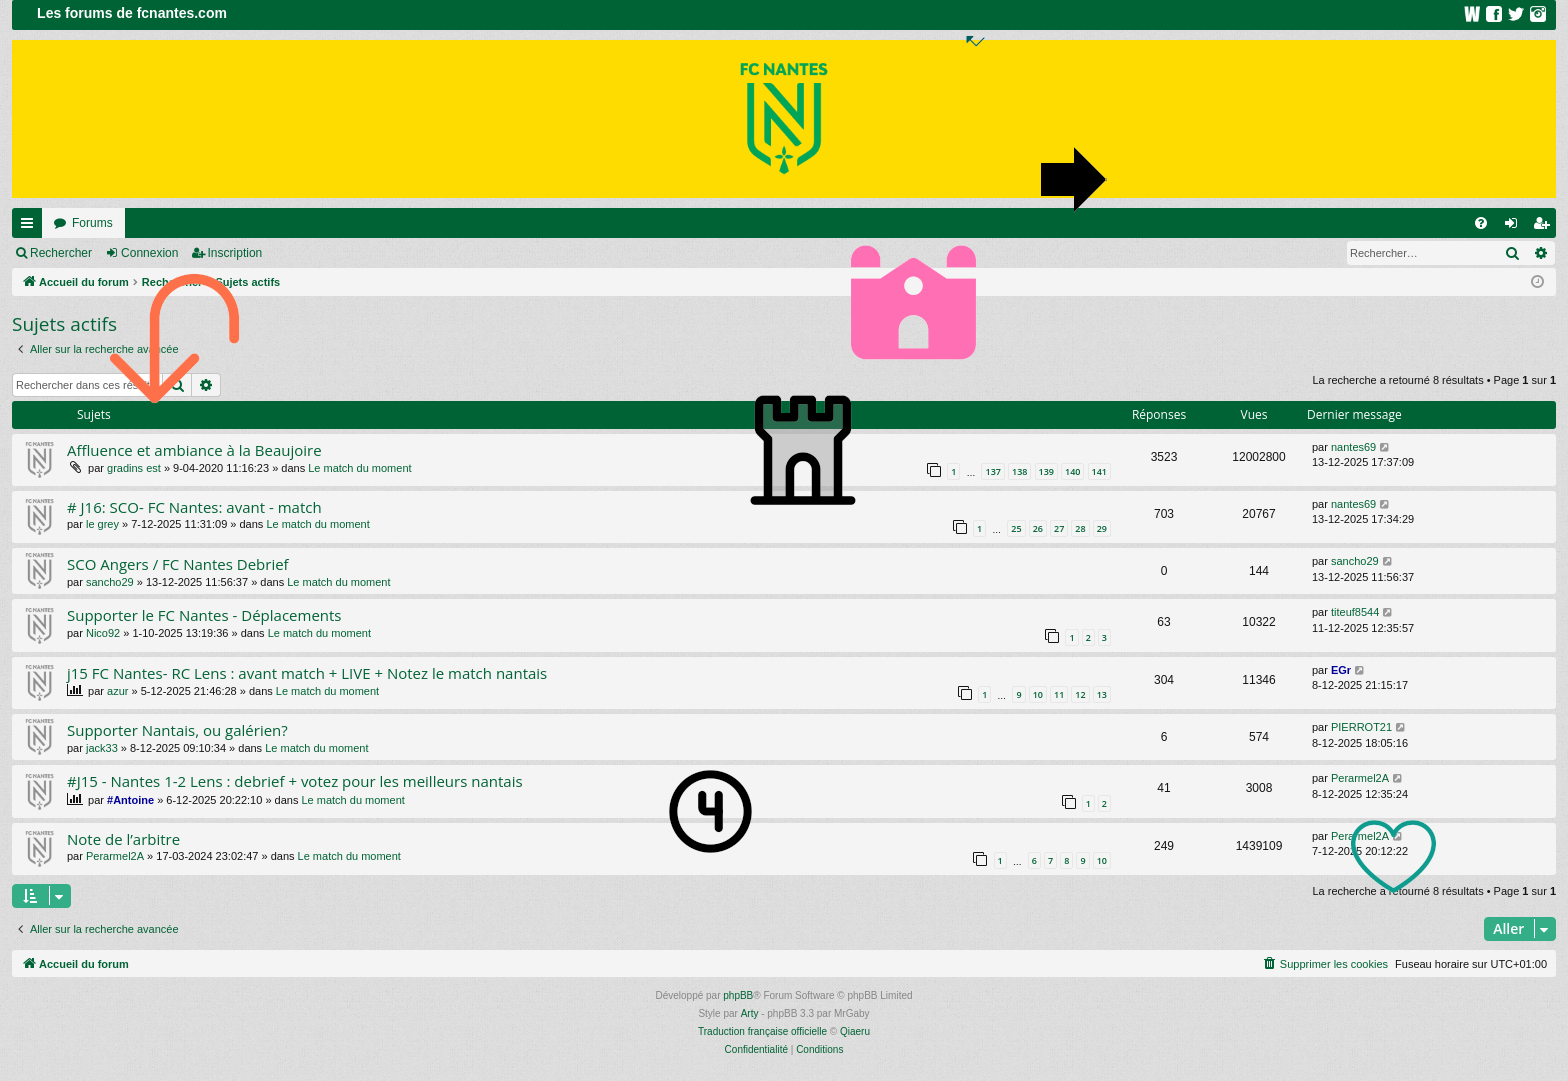  Describe the element at coordinates (975, 40) in the screenshot. I see `go back or return to previous step` at that location.